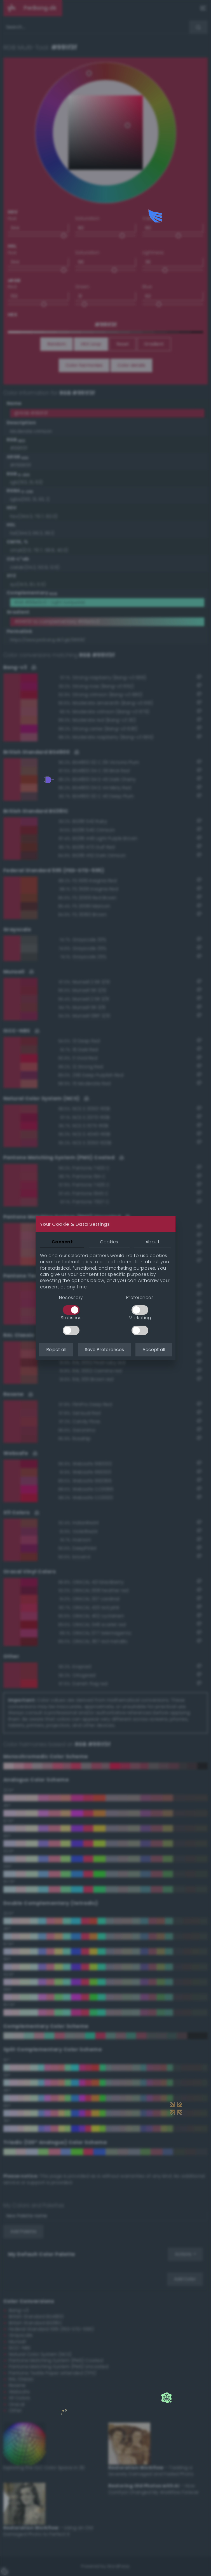 The height and width of the screenshot is (2576, 211). What do you see at coordinates (64, 2412) in the screenshot?
I see `view detailed information or inspect an item` at bounding box center [64, 2412].